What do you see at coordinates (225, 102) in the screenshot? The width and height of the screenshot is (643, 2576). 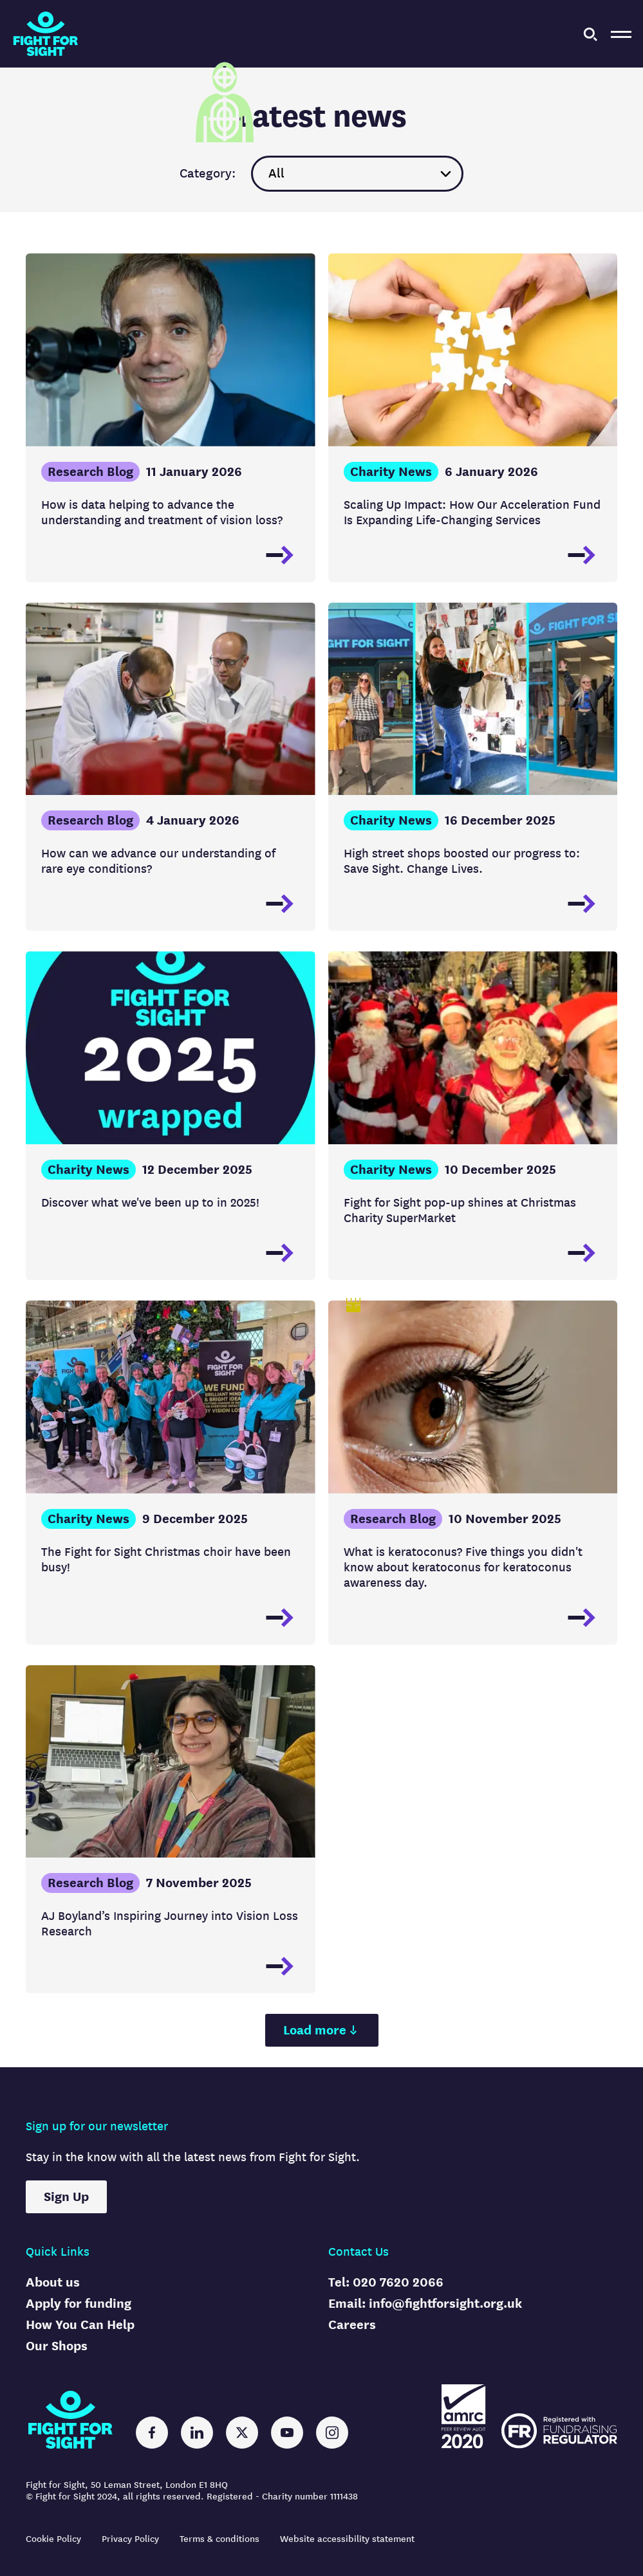 I see `practice target for shooting range simulation` at bounding box center [225, 102].